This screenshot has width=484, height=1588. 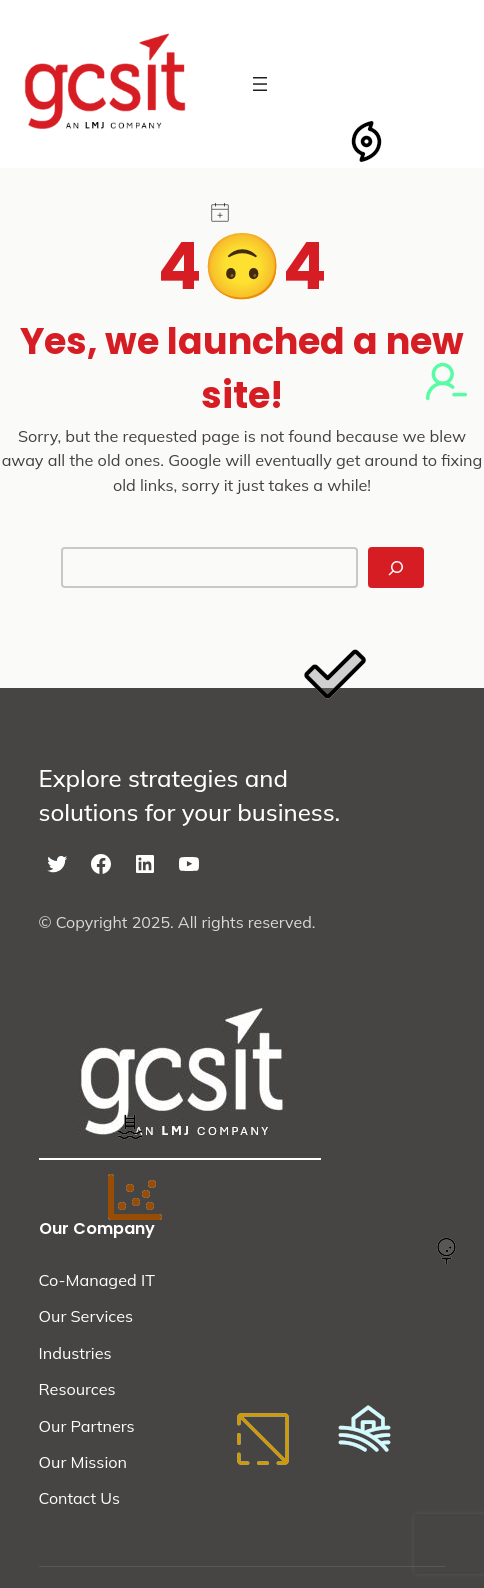 I want to click on access farm or agricultural features, so click(x=364, y=1429).